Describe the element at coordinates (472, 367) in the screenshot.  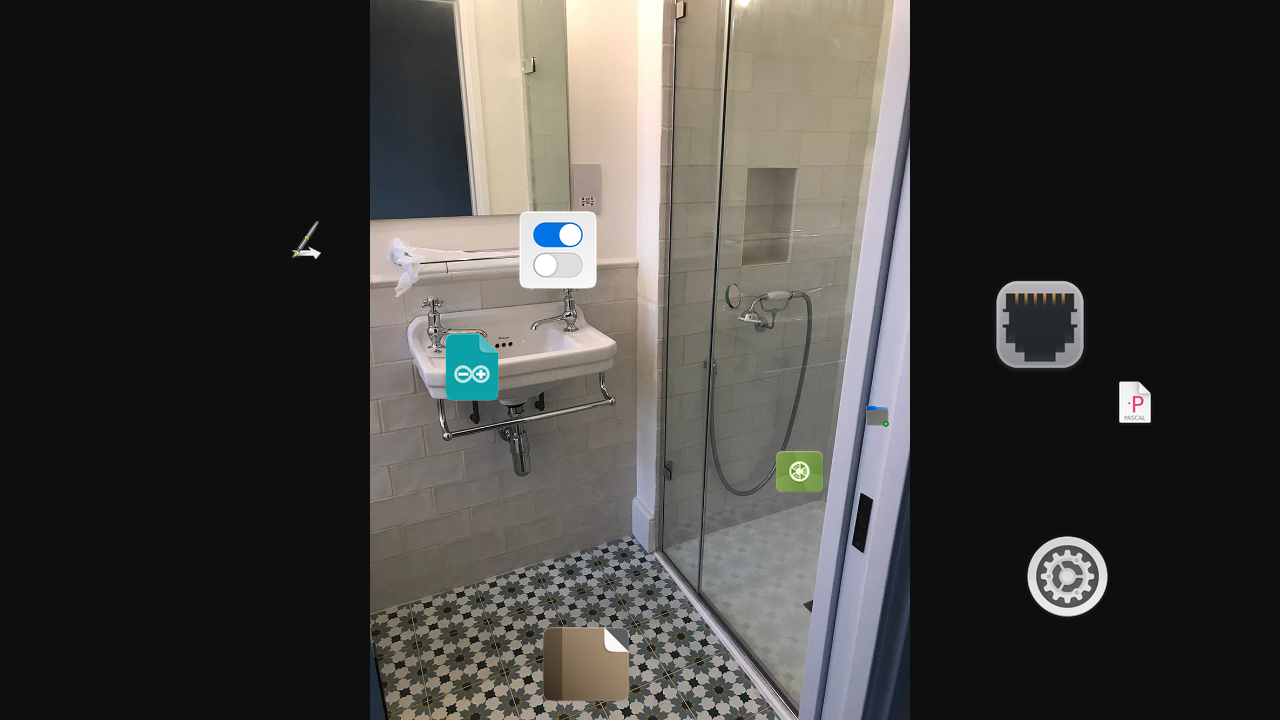
I see `an arduino sketch or code file` at that location.